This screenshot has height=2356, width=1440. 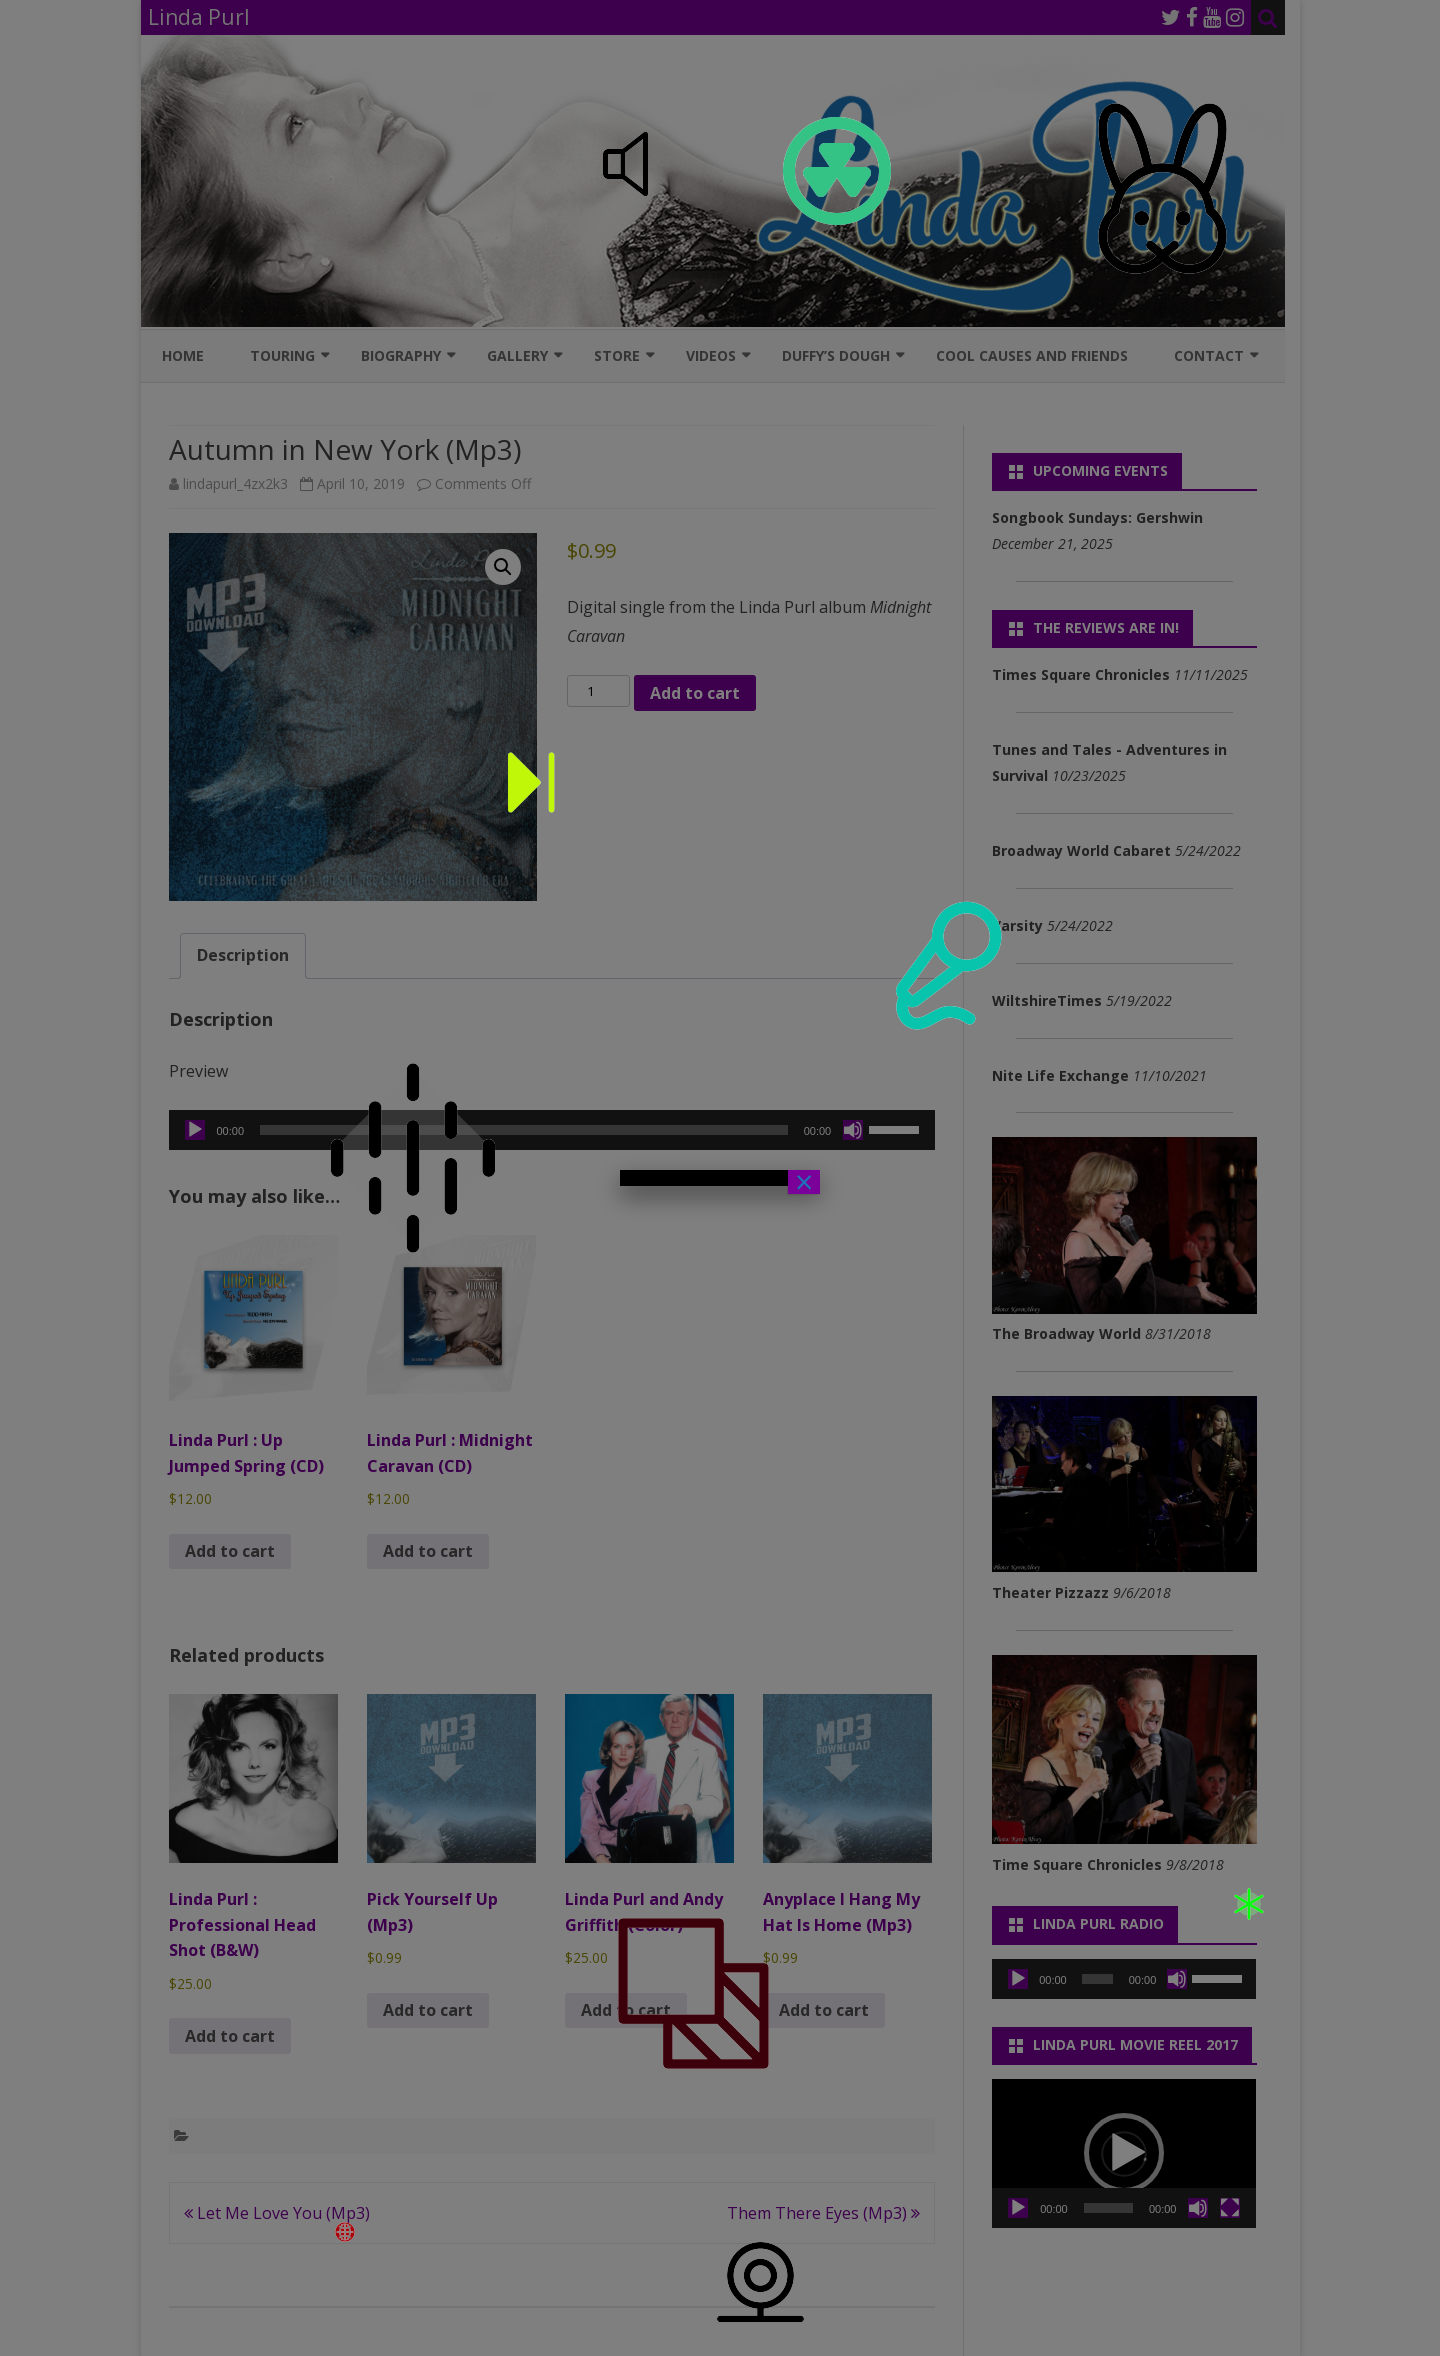 I want to click on skip to next track or item, so click(x=532, y=782).